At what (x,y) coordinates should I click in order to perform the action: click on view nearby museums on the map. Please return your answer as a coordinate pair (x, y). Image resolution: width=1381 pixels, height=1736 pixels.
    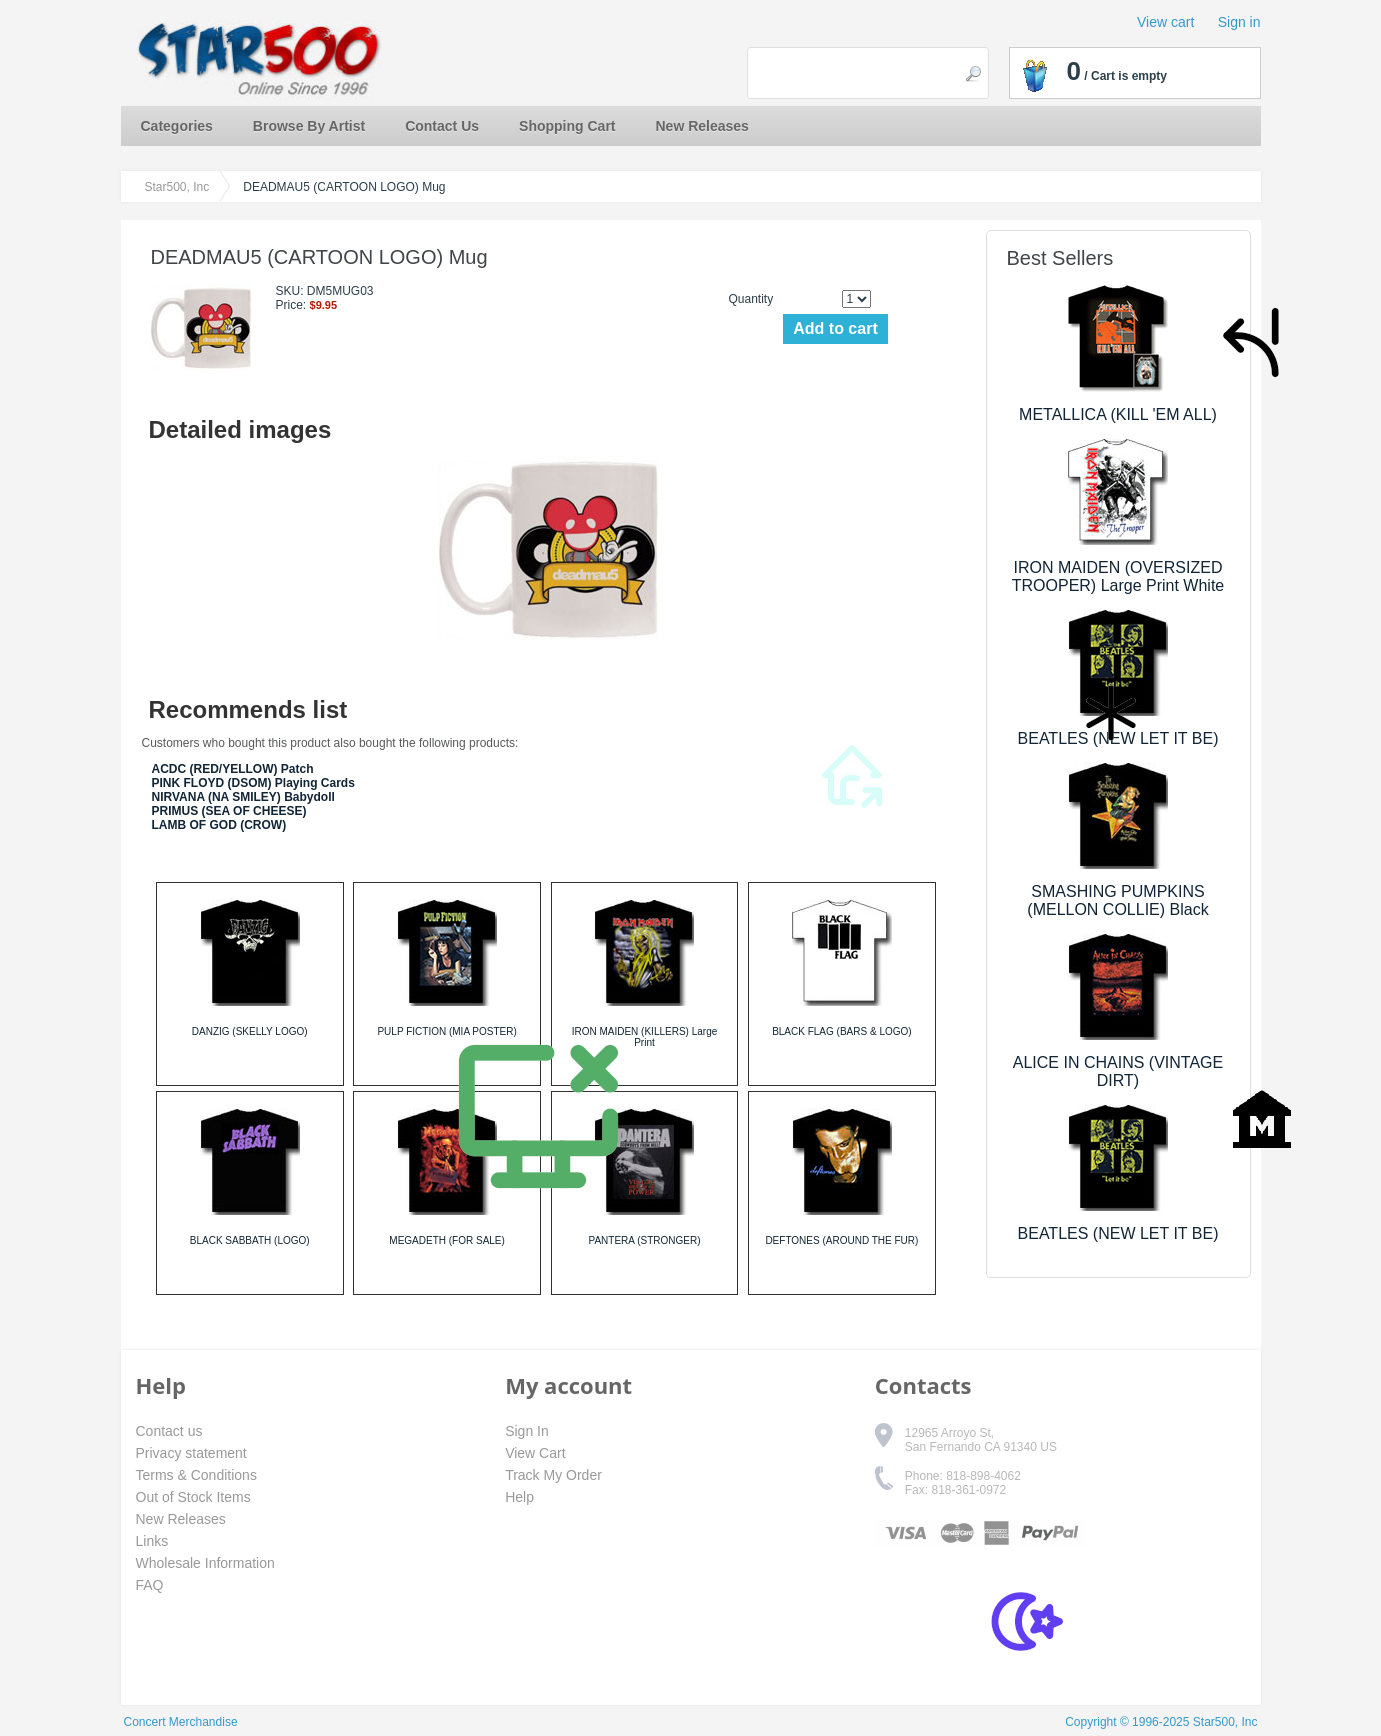
    Looking at the image, I should click on (1262, 1119).